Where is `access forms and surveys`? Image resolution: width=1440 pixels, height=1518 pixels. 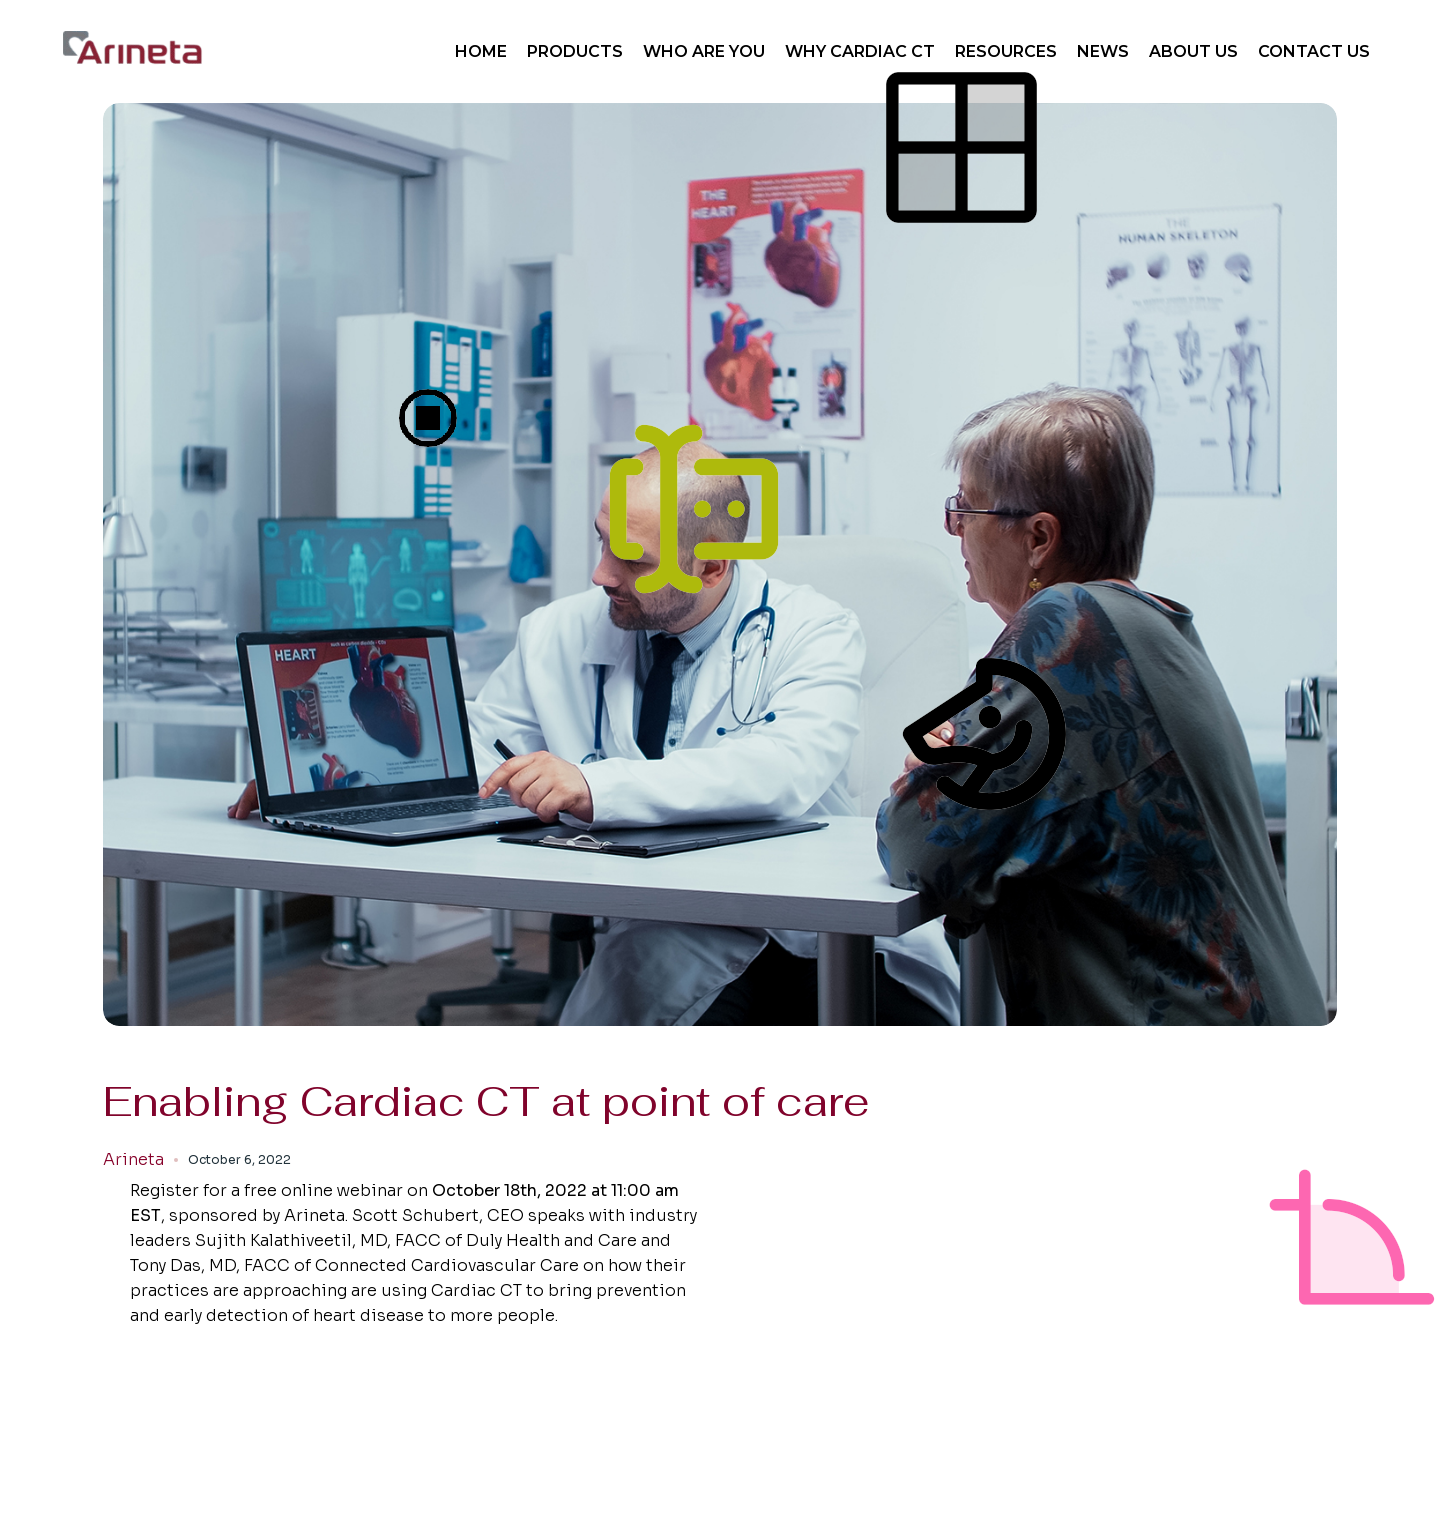
access forms and surveys is located at coordinates (694, 509).